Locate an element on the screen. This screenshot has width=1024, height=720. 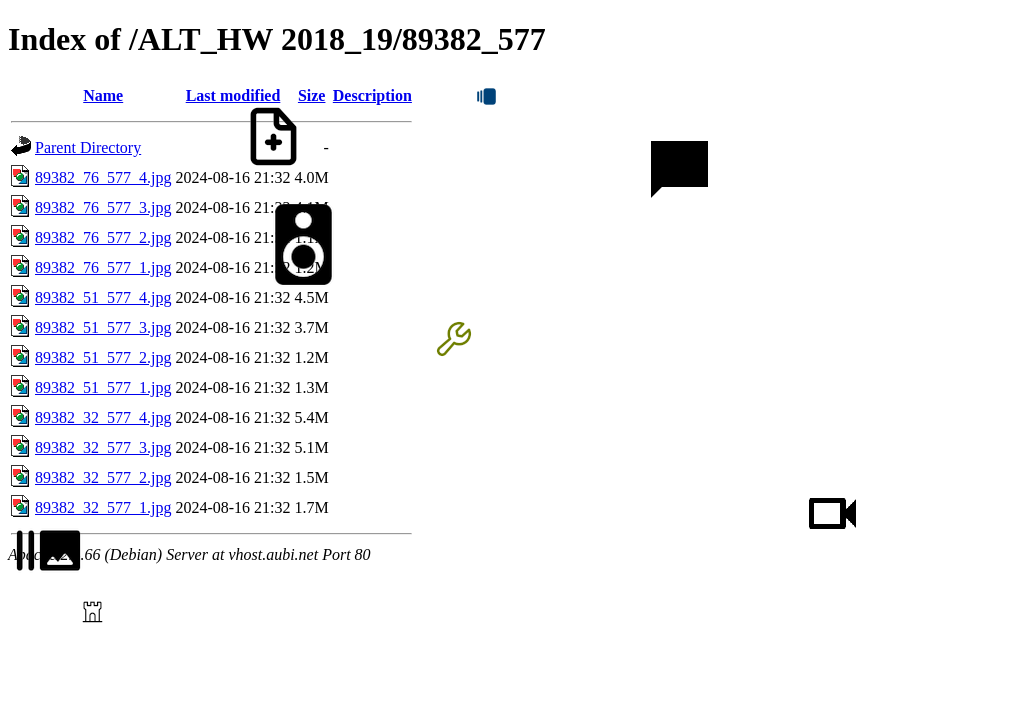
create a new file is located at coordinates (273, 136).